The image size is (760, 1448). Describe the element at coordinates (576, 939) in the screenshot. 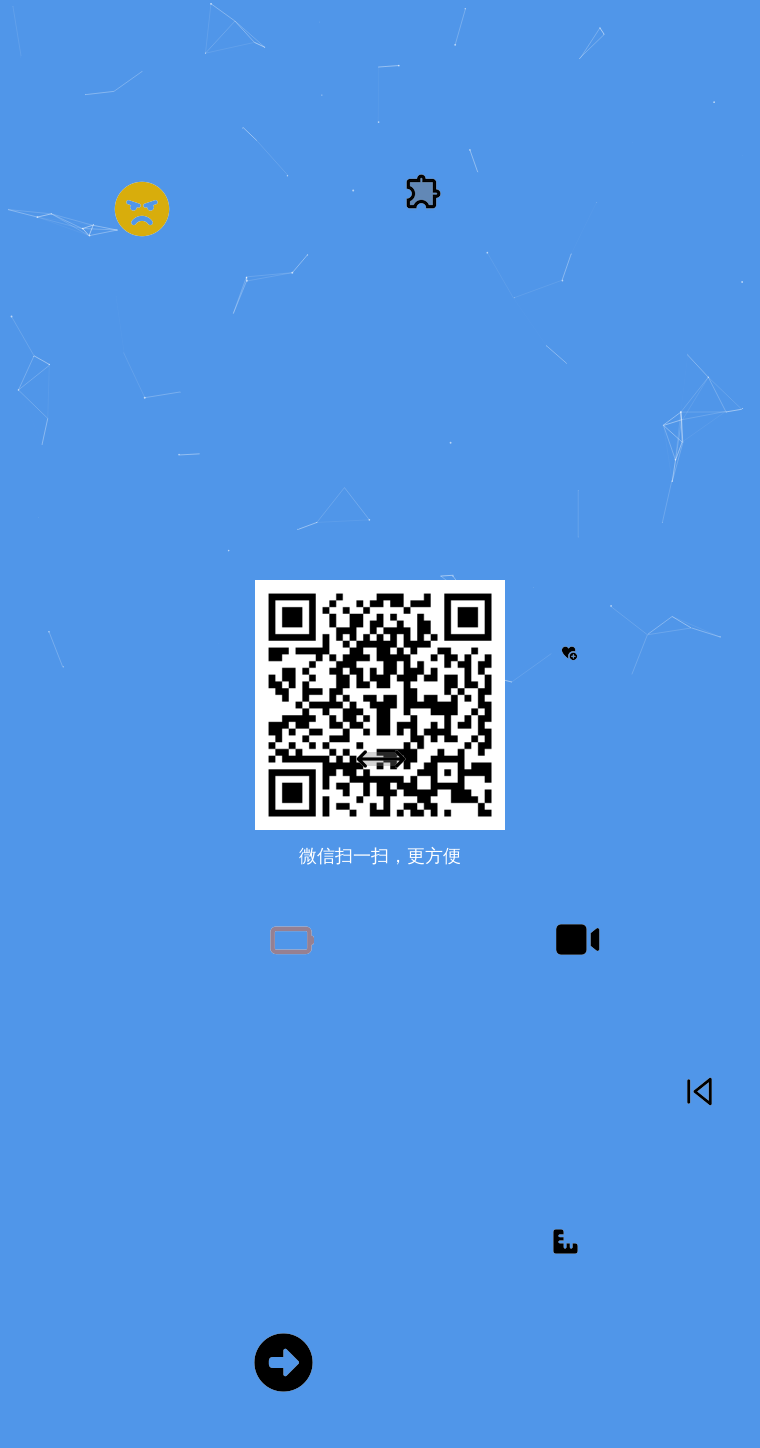

I see `start a video call` at that location.